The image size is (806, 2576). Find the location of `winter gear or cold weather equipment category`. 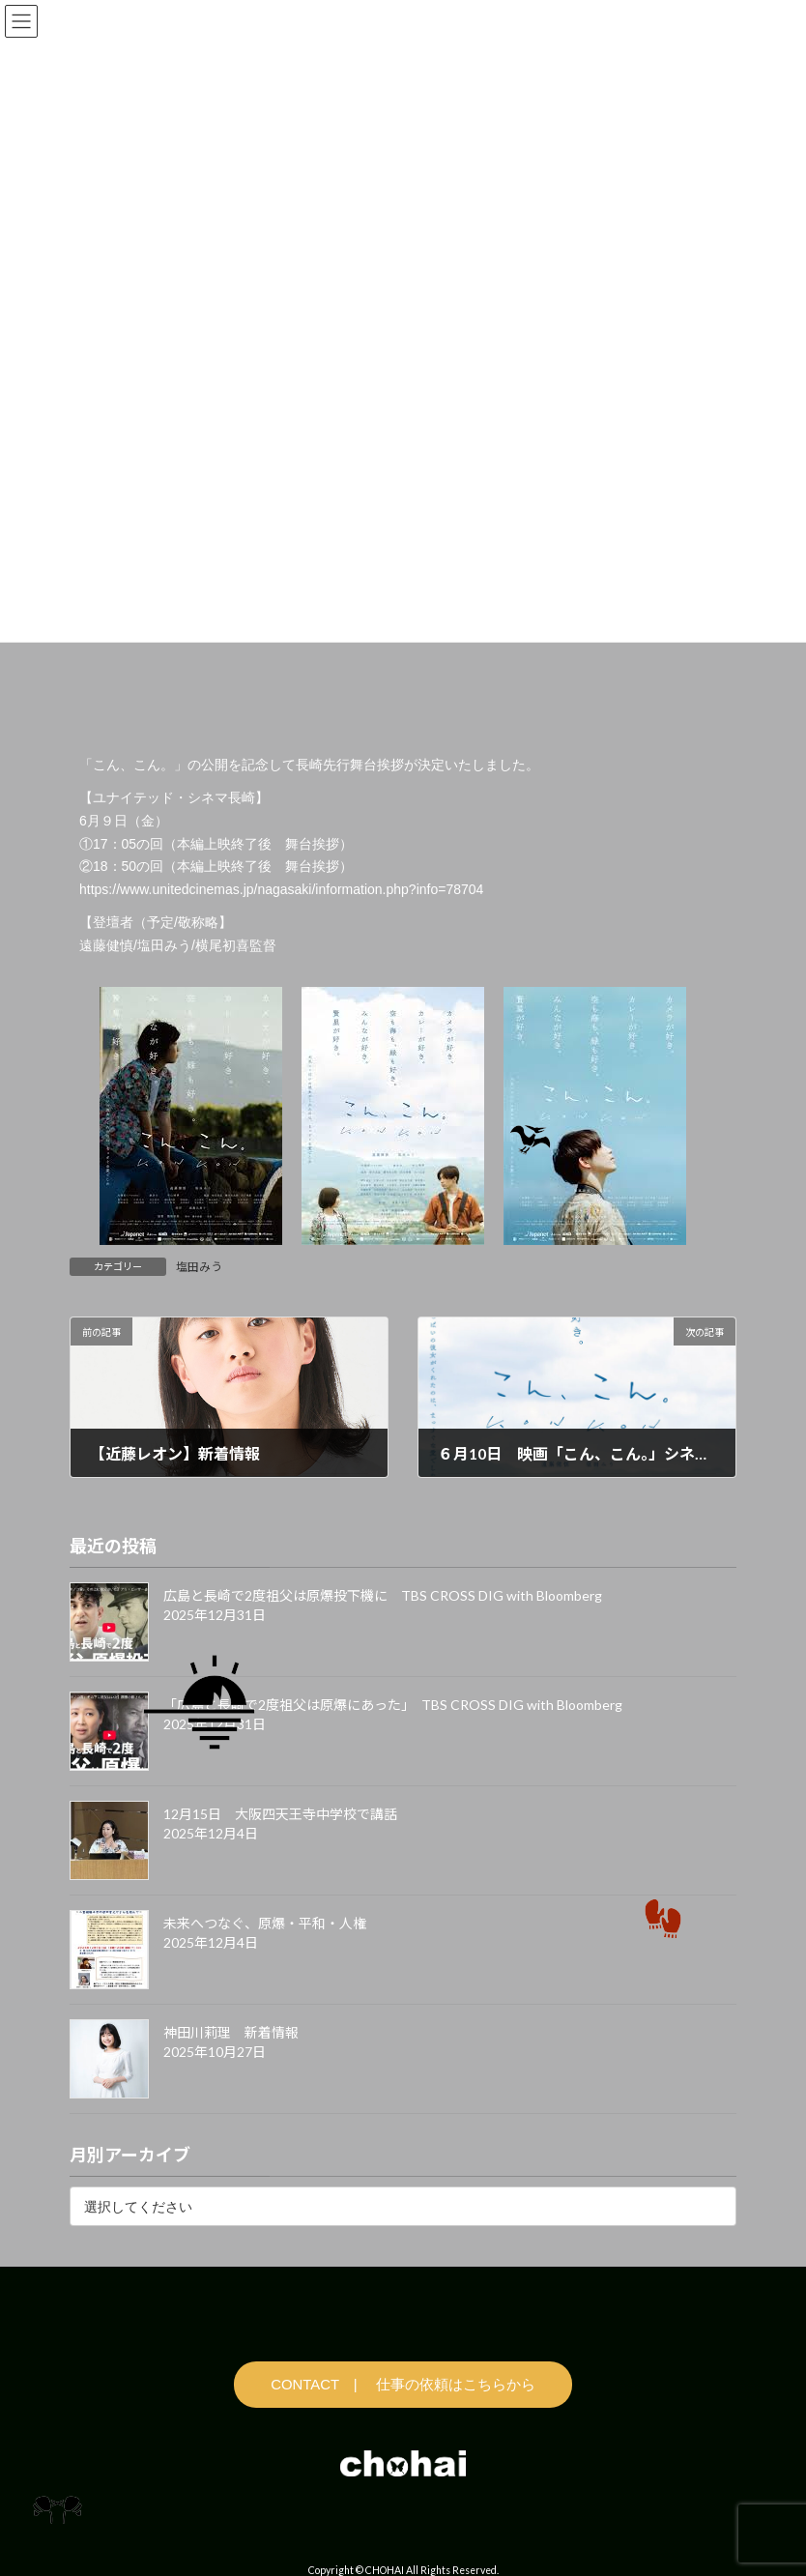

winter gear or cold weather equipment category is located at coordinates (663, 1919).